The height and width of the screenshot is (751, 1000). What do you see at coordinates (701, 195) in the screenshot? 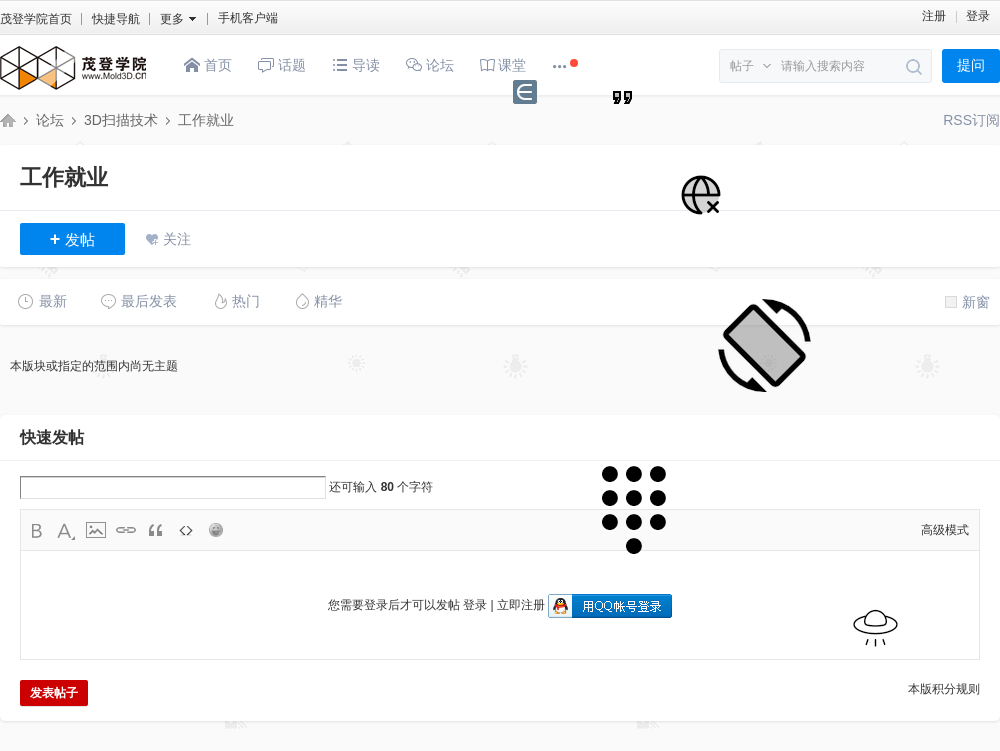
I see `no internet connection` at bounding box center [701, 195].